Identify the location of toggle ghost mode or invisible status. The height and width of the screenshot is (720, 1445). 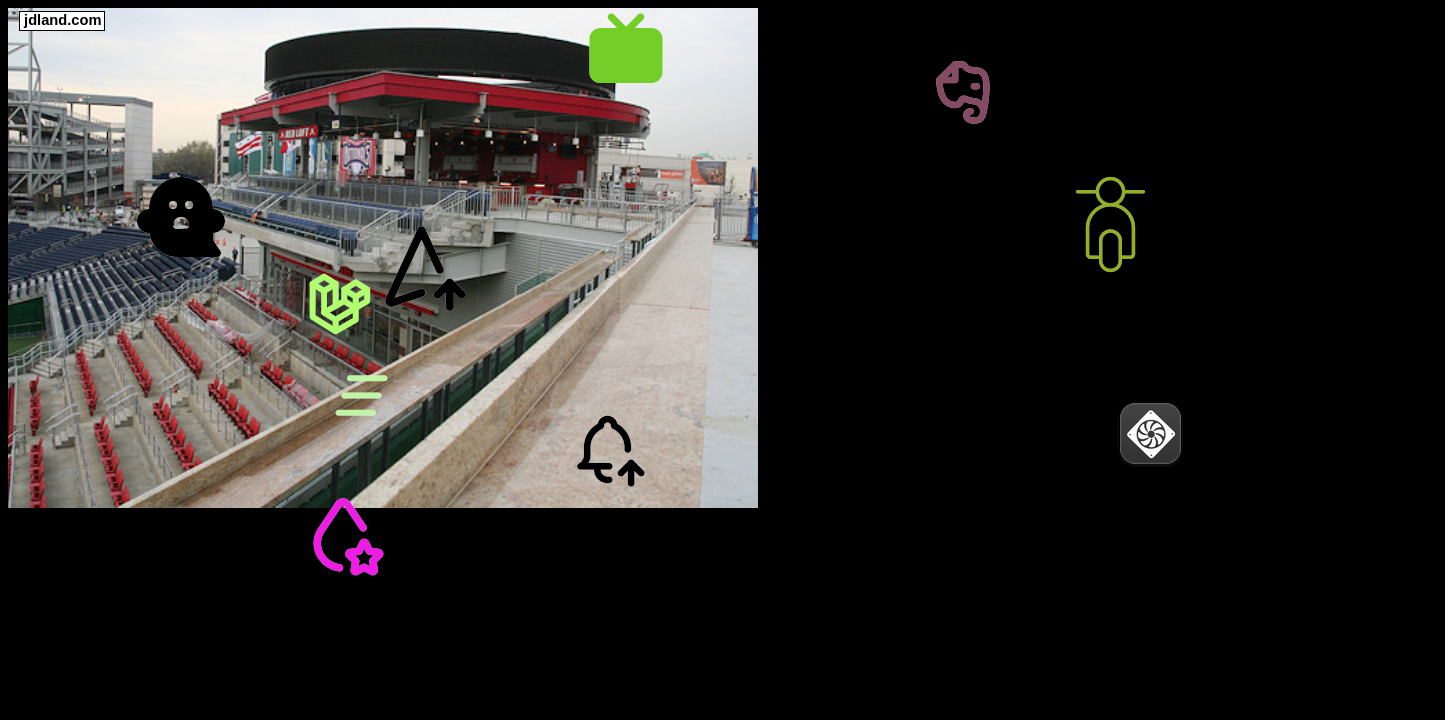
(181, 217).